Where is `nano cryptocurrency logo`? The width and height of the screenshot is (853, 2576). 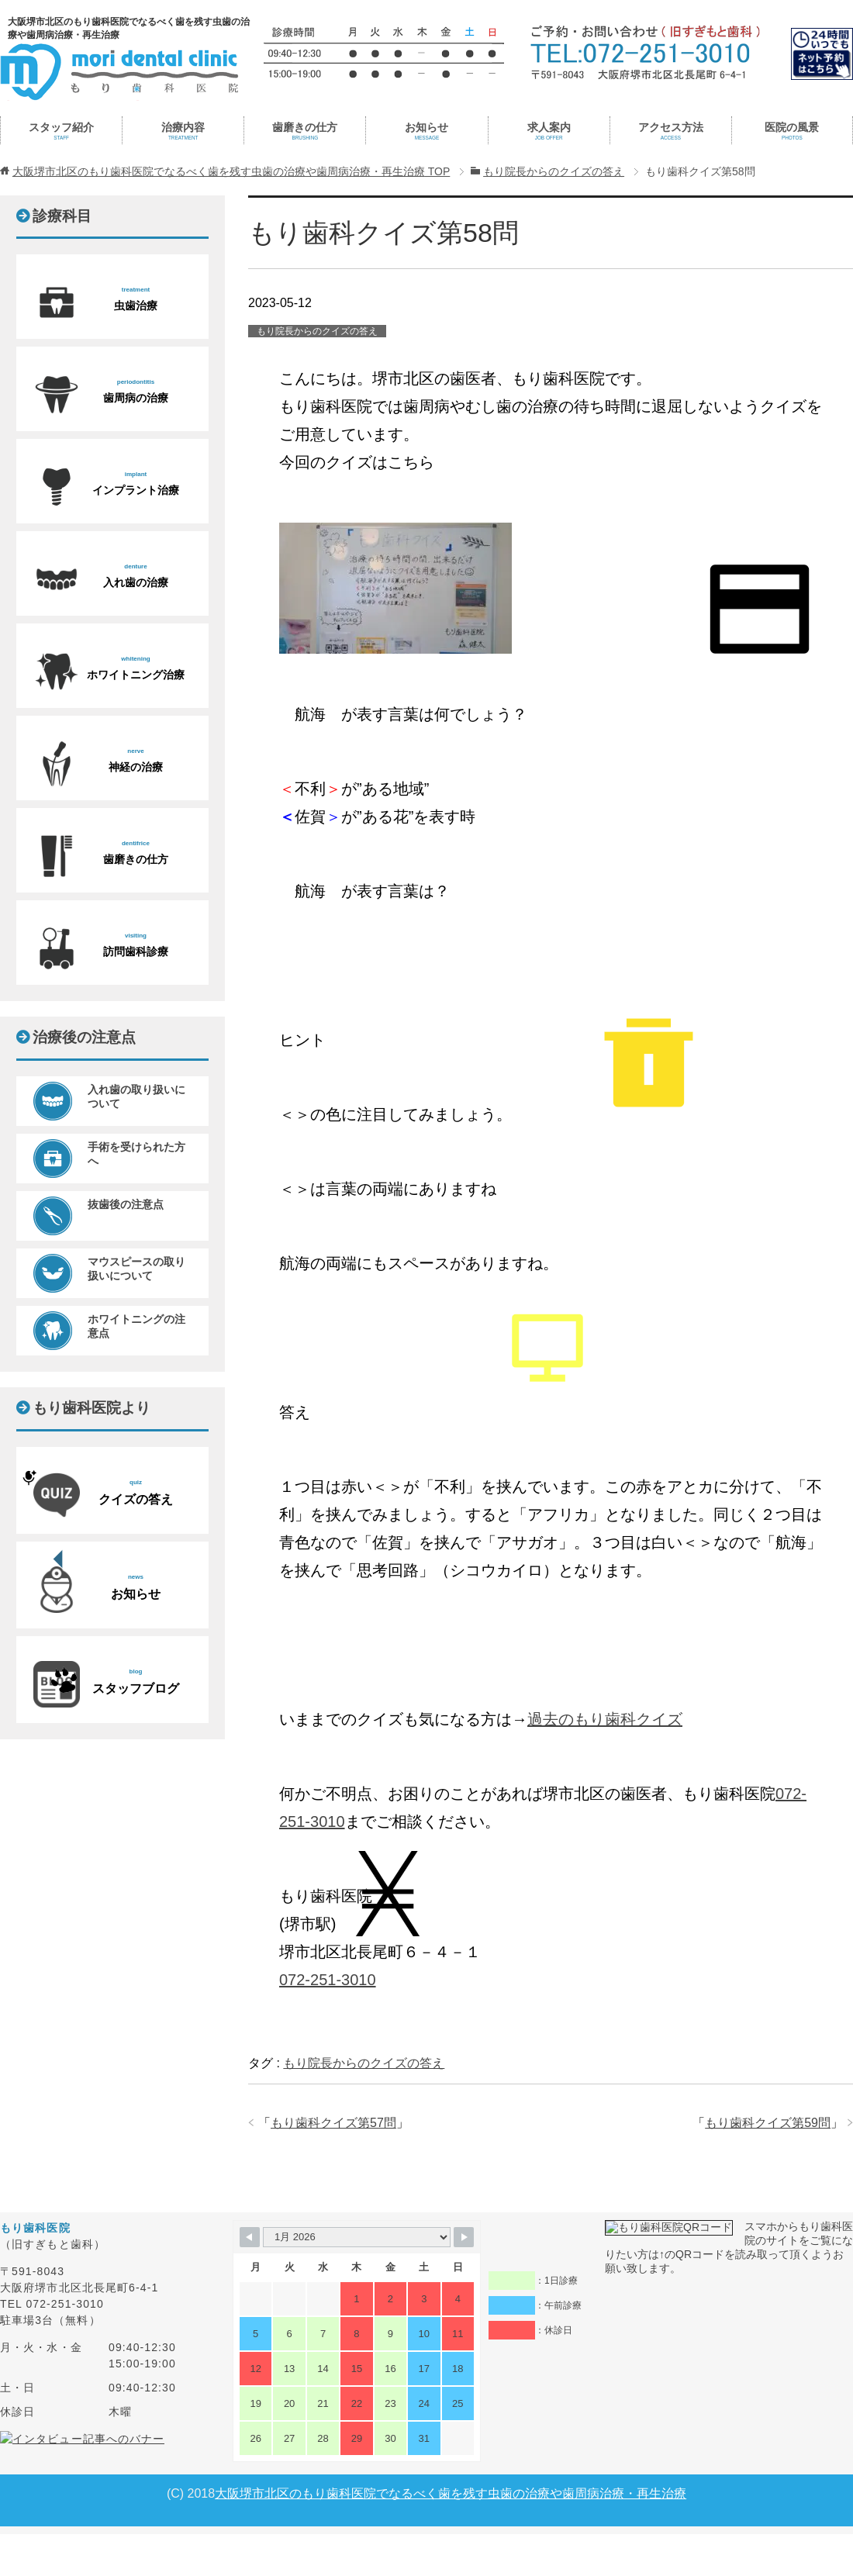 nano cryptocurrency logo is located at coordinates (388, 1894).